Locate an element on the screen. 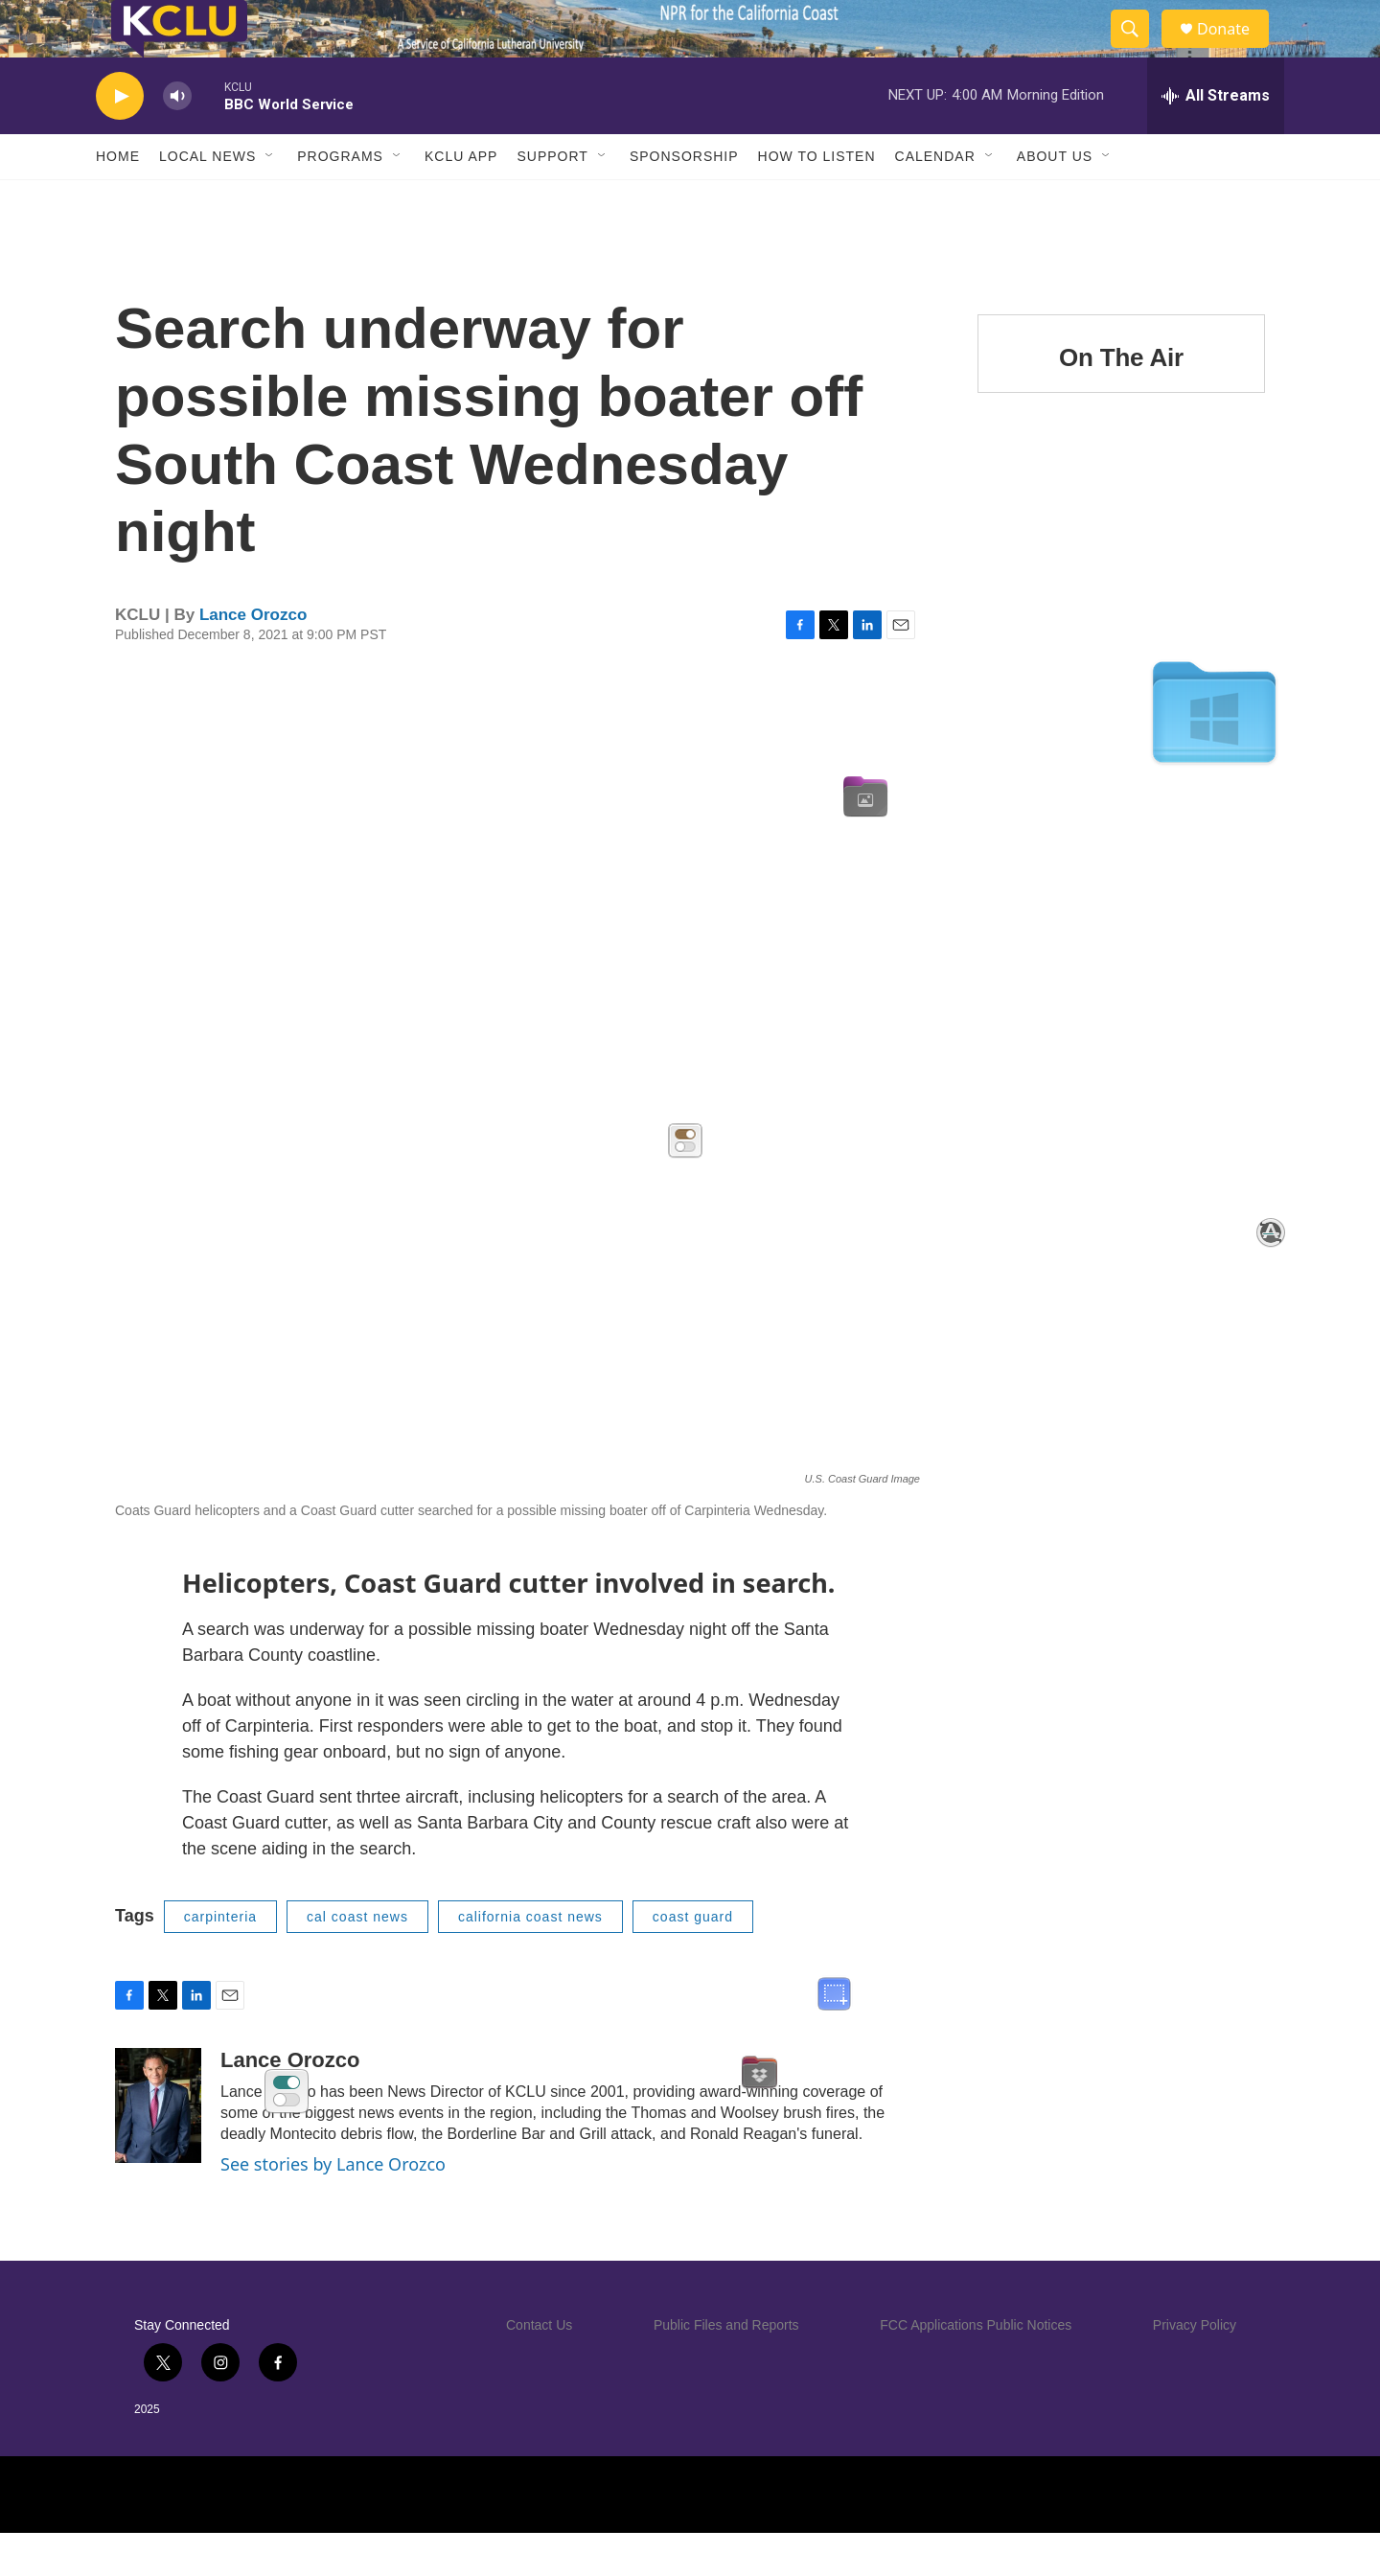 This screenshot has height=2576, width=1380. open your pictures folder is located at coordinates (865, 796).